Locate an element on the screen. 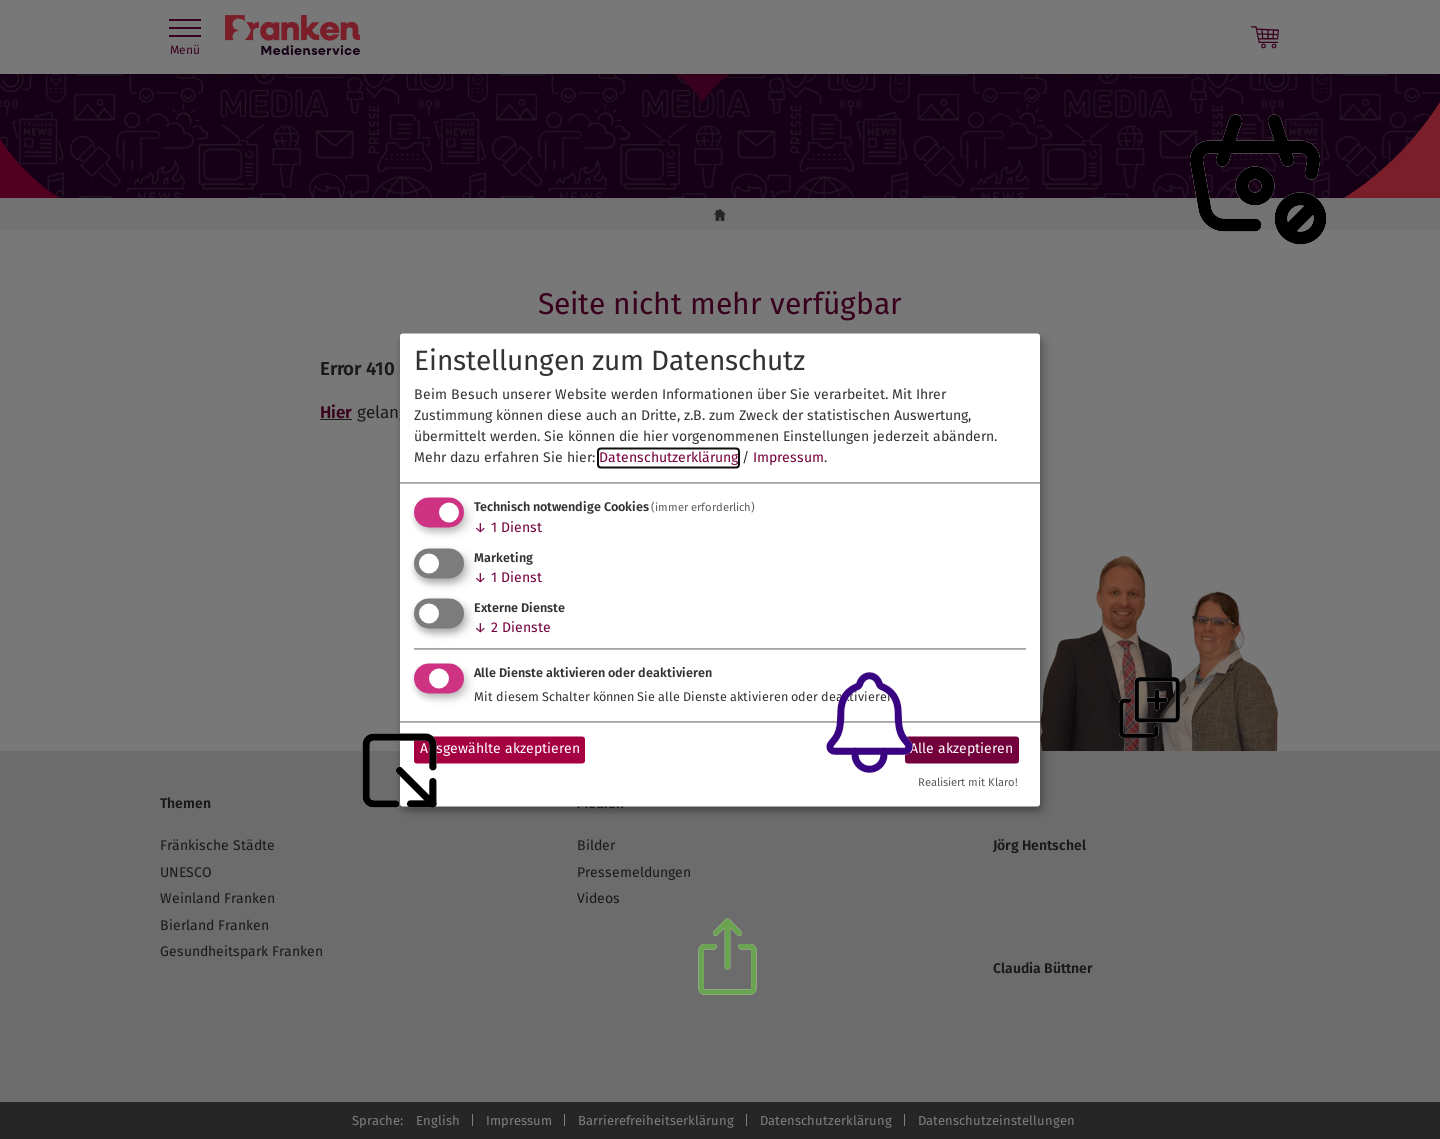 The image size is (1440, 1139). expand content to full screen is located at coordinates (399, 770).